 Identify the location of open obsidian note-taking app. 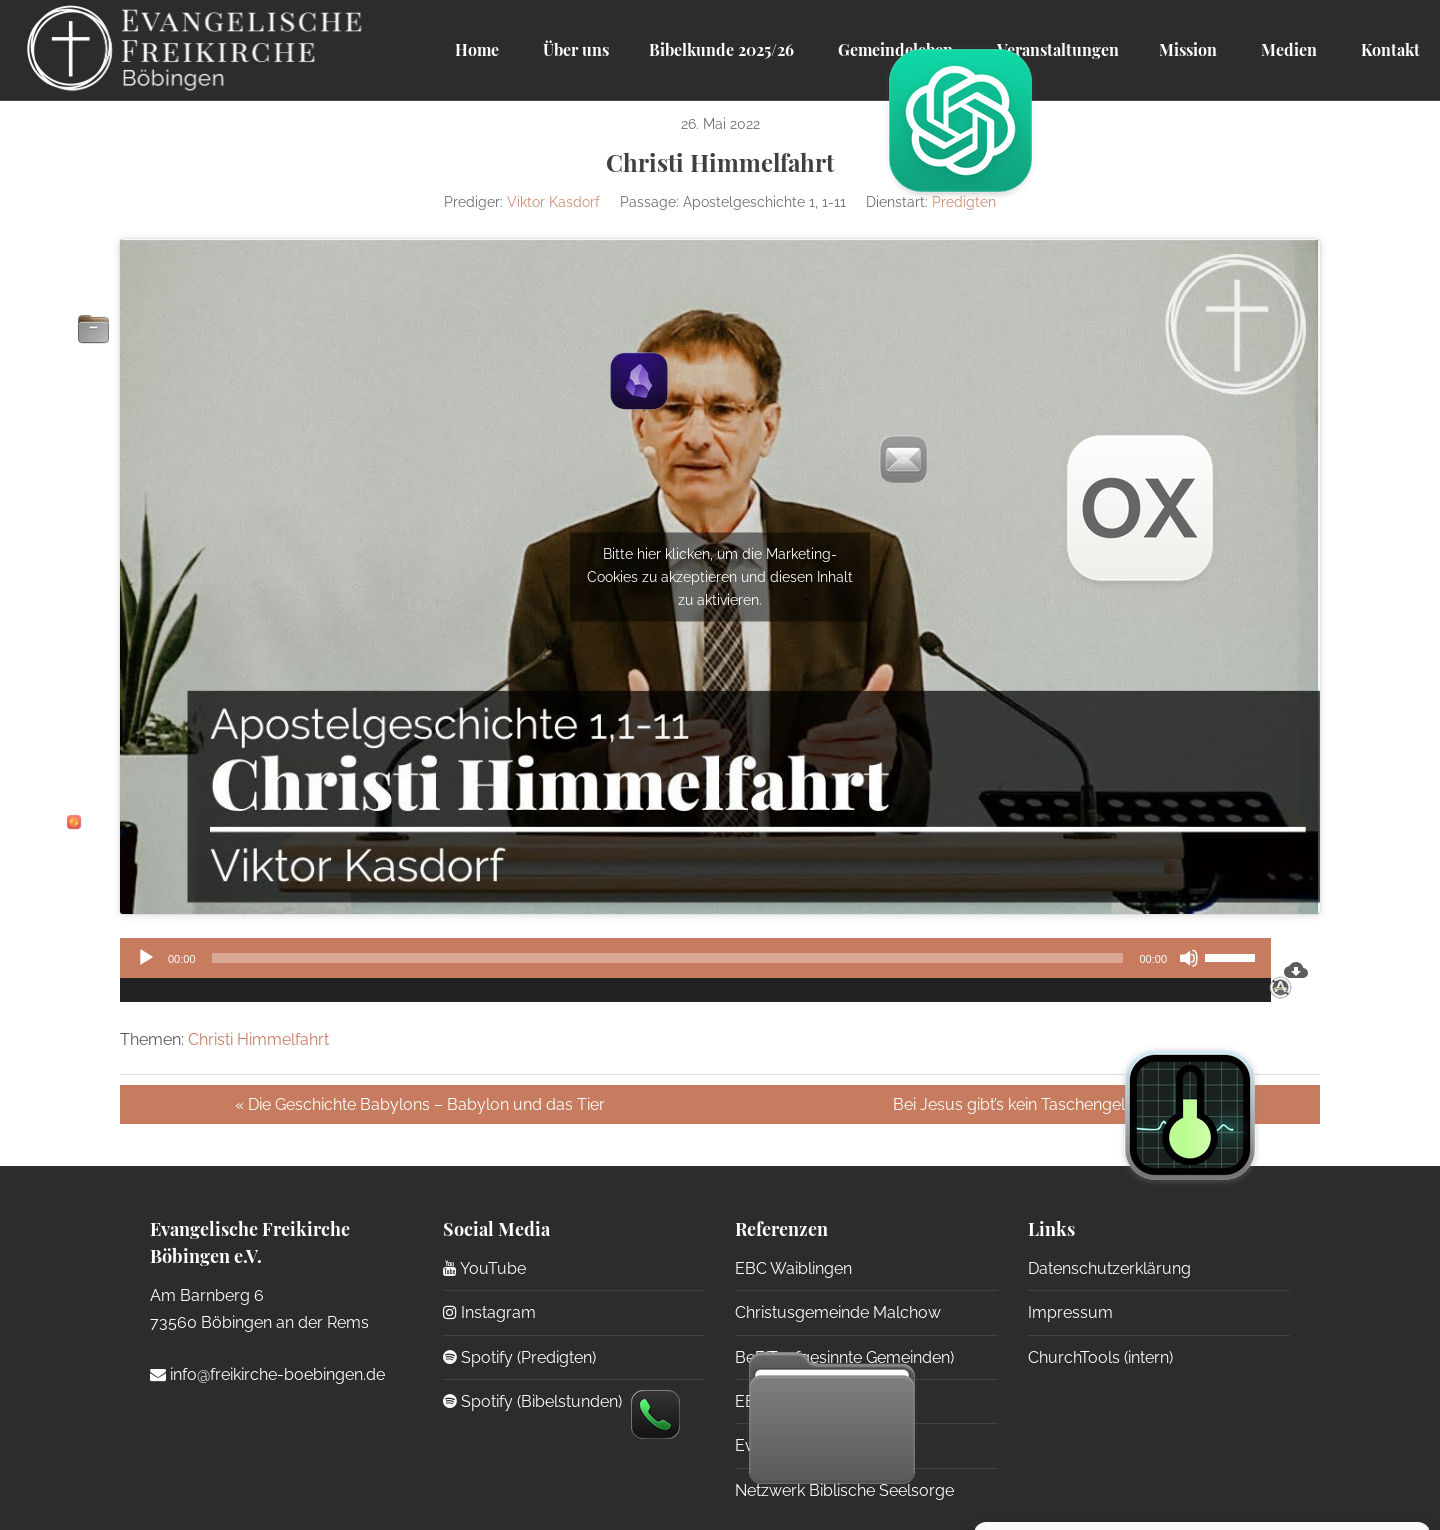
(639, 381).